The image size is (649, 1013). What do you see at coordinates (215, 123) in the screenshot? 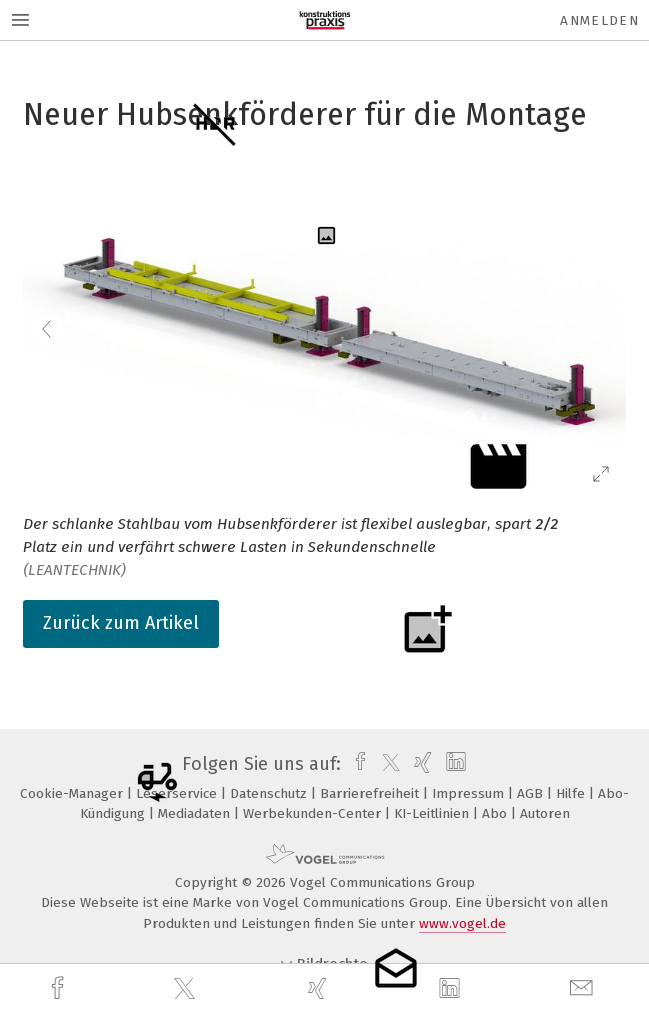
I see `disable HDR mode in camera settings` at bounding box center [215, 123].